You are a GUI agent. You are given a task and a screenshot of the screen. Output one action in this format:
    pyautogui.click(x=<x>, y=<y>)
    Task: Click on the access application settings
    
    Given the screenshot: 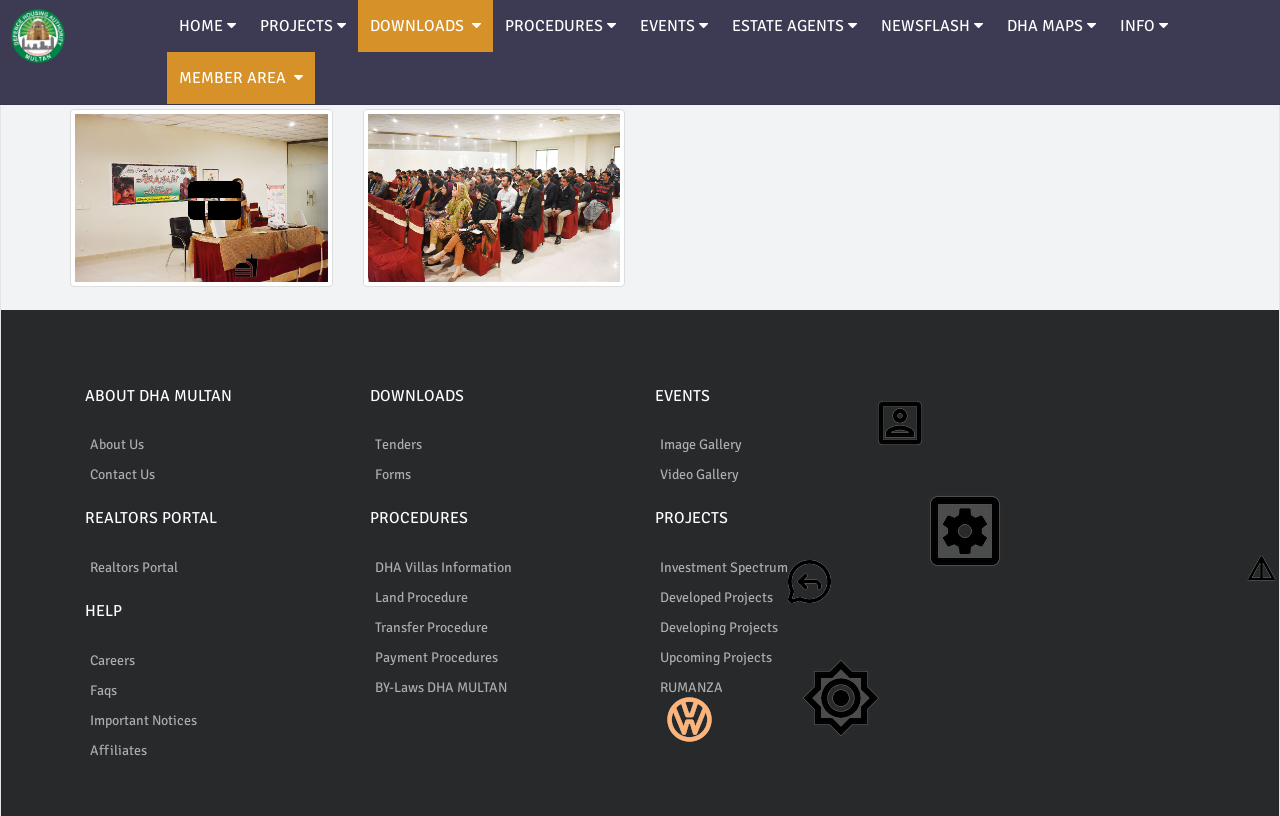 What is the action you would take?
    pyautogui.click(x=965, y=531)
    